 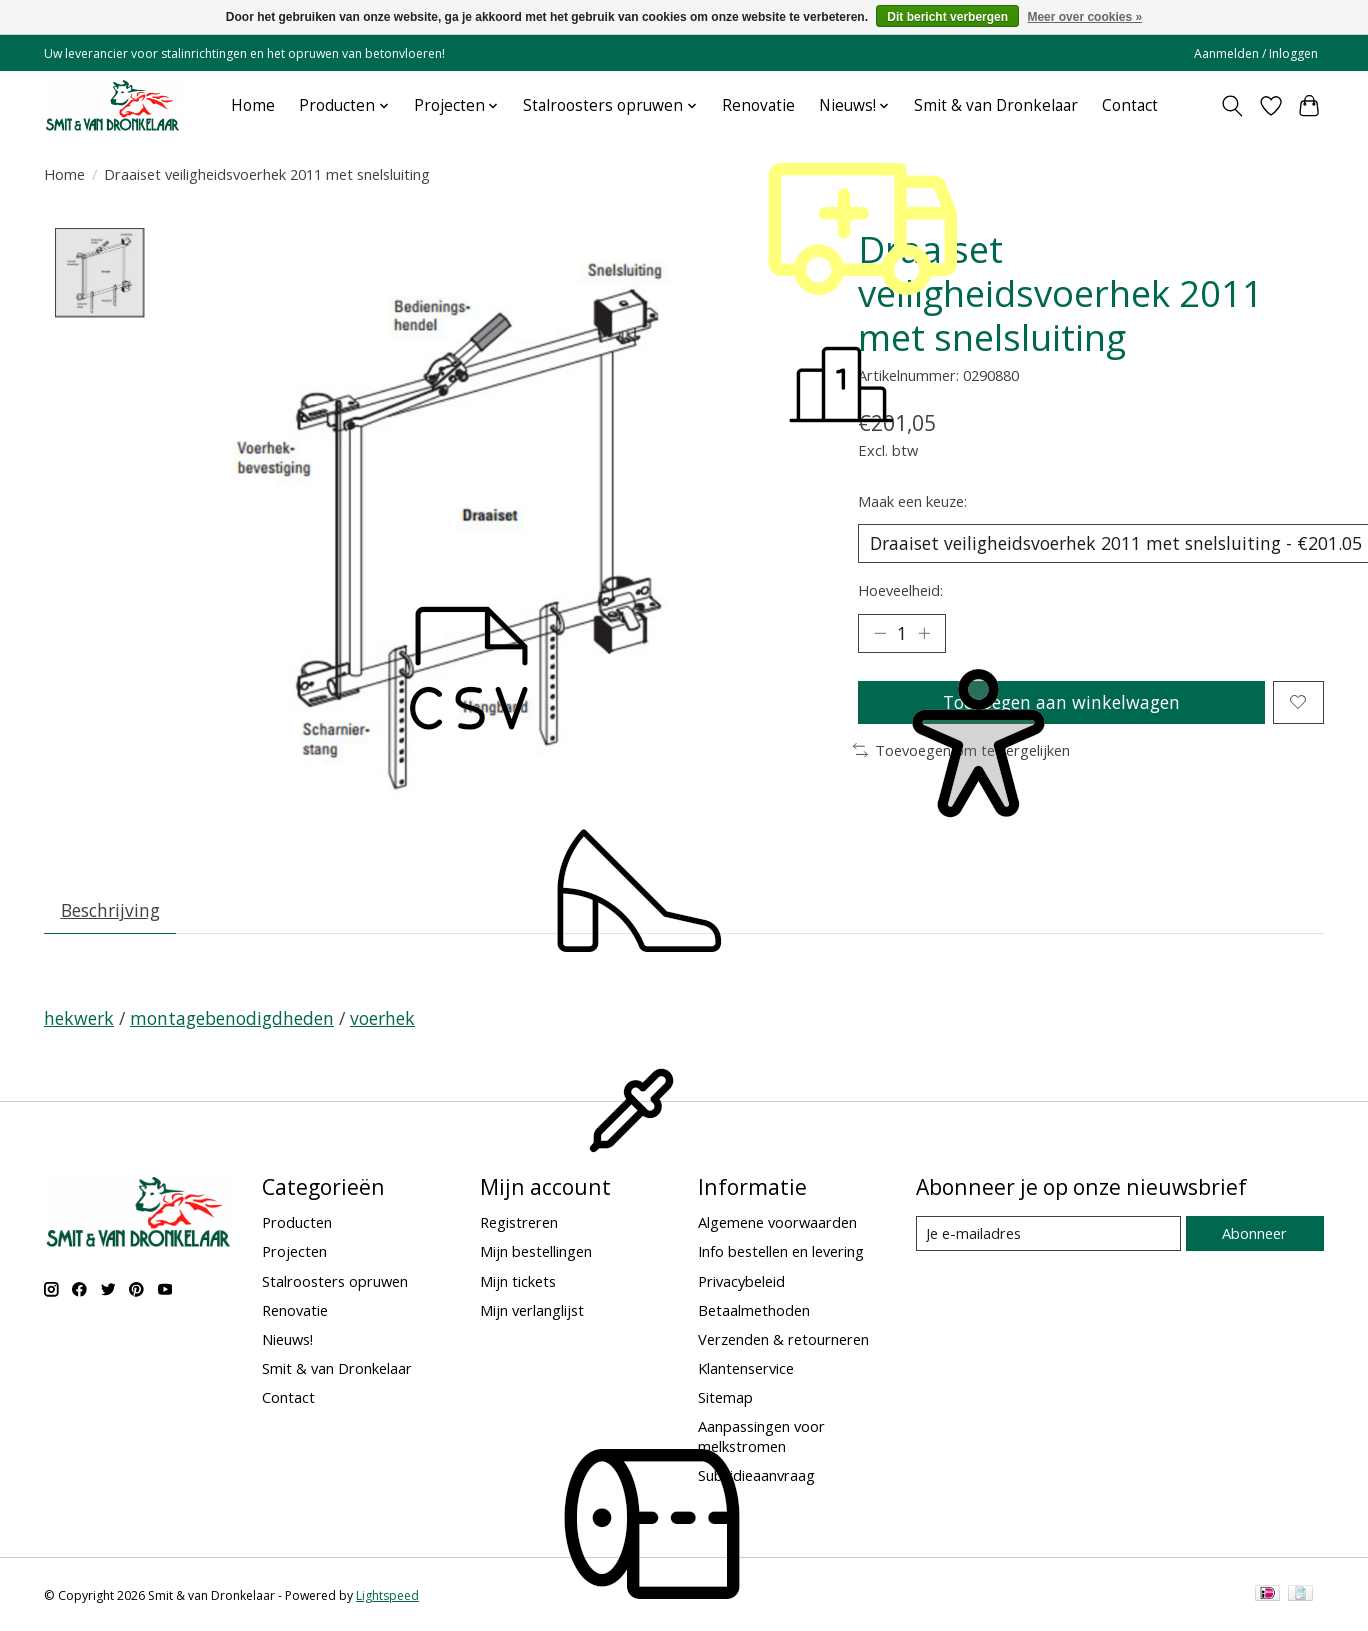 What do you see at coordinates (630, 896) in the screenshot?
I see `browse women's footwear or shoes` at bounding box center [630, 896].